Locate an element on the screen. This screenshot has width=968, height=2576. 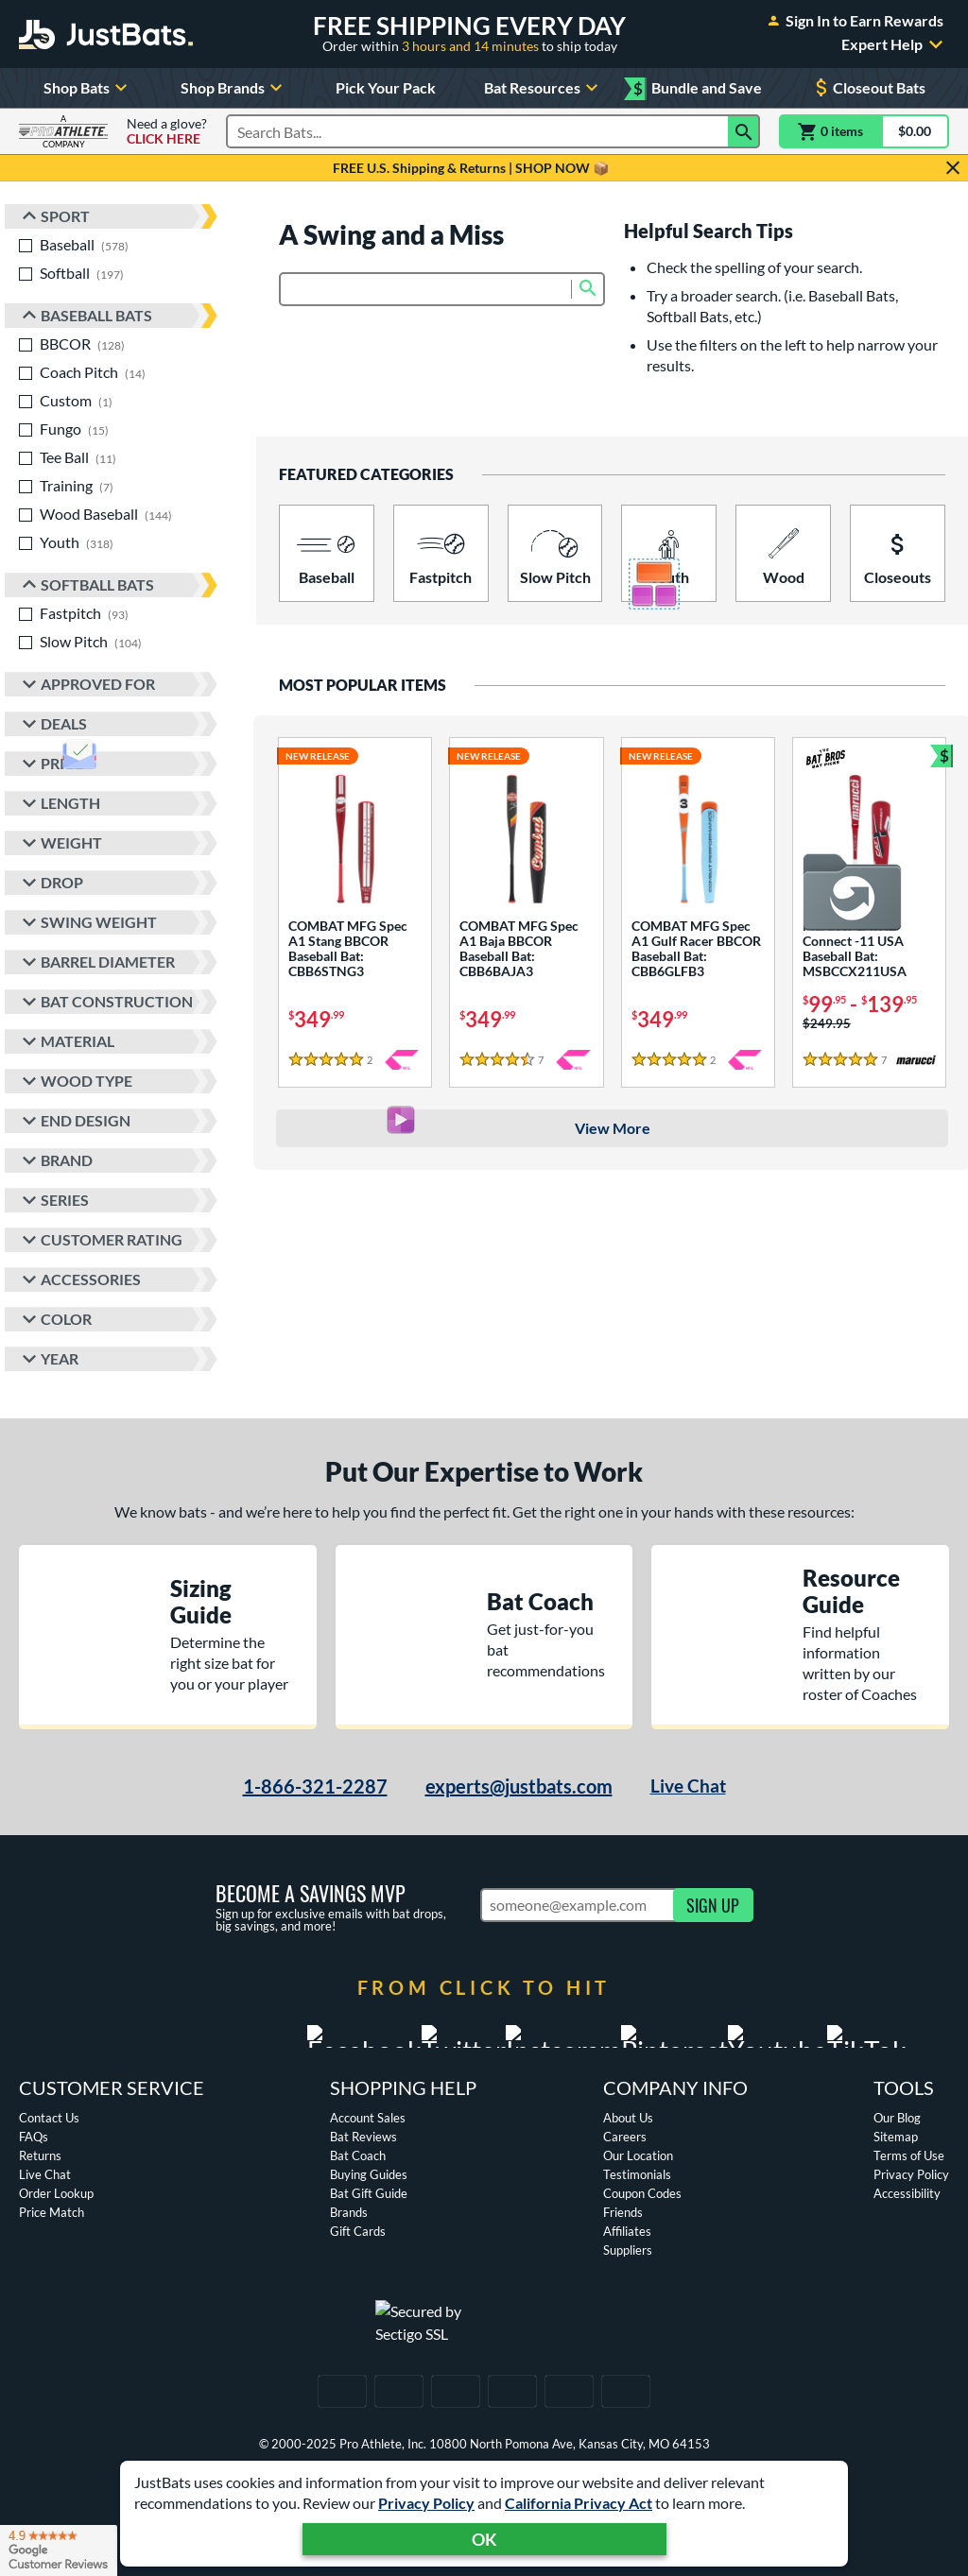
mark email as not junk or spam is located at coordinates (79, 756).